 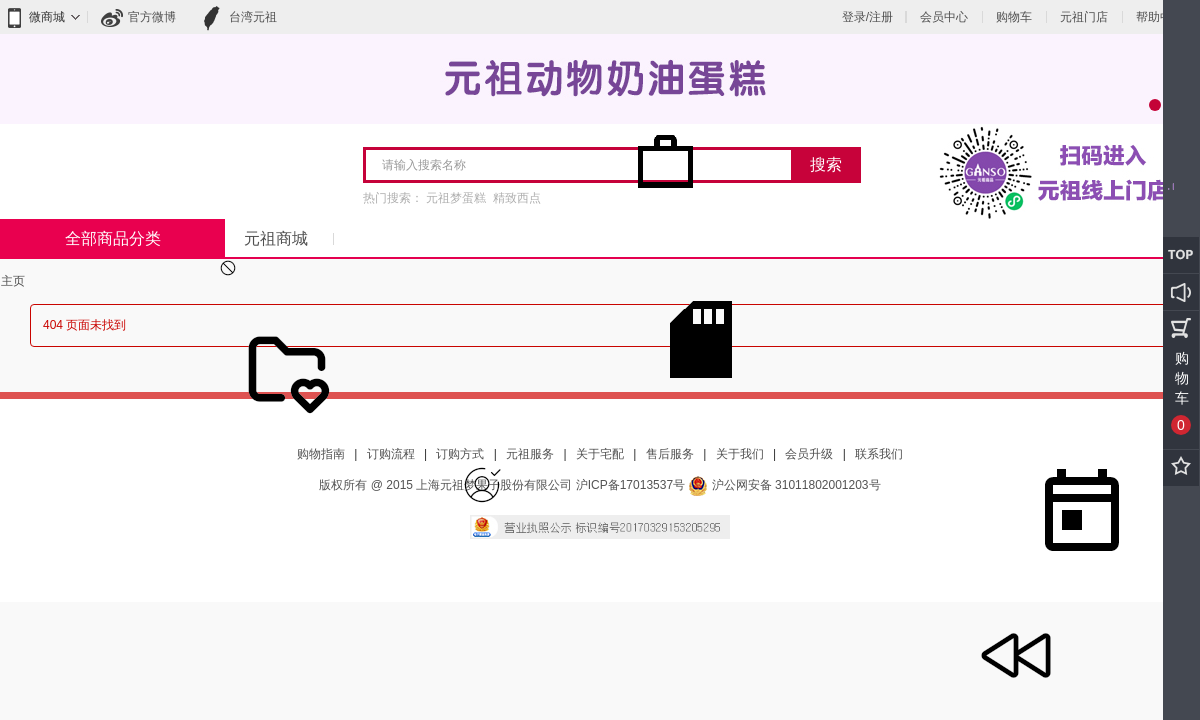 I want to click on add folder to favorites, so click(x=287, y=371).